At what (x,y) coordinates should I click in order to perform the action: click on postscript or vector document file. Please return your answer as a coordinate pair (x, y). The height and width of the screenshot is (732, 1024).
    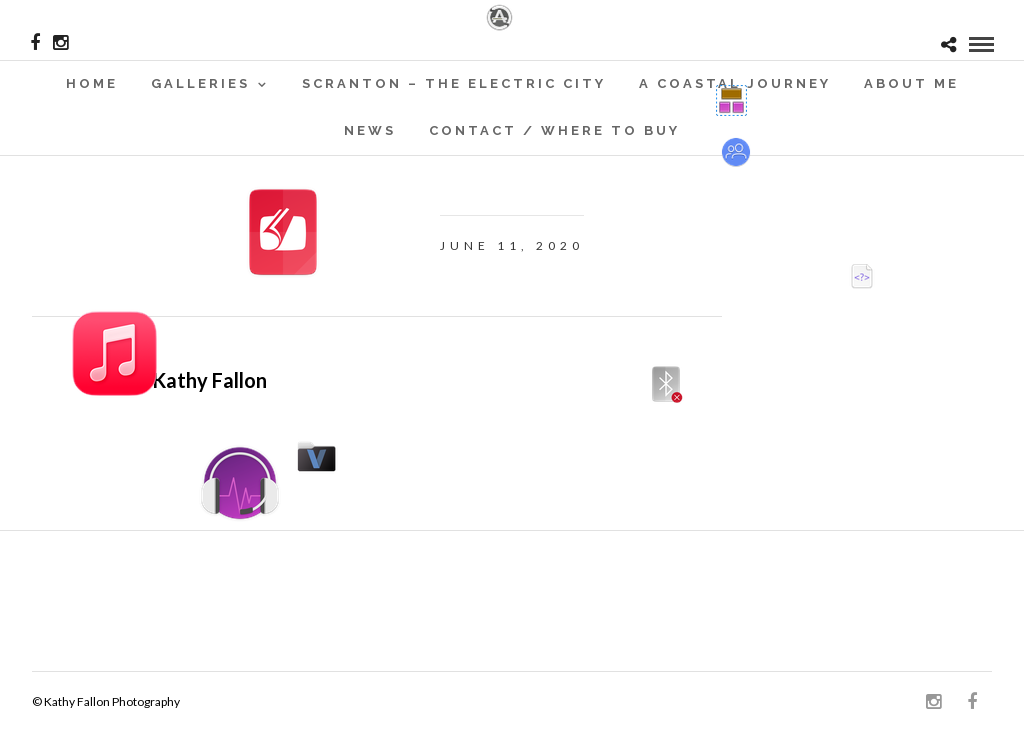
    Looking at the image, I should click on (283, 232).